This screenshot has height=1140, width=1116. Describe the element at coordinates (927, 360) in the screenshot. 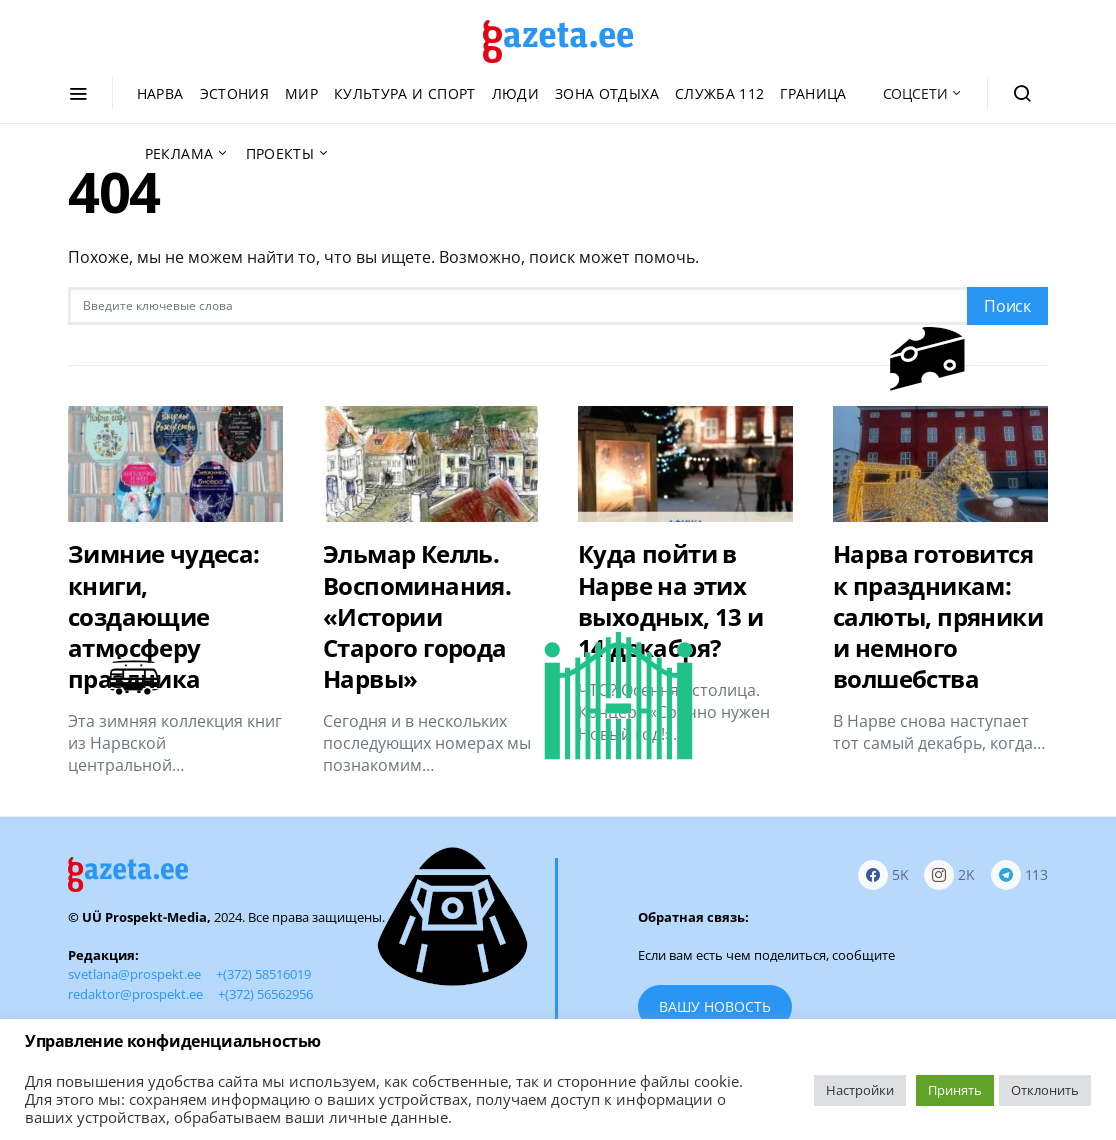

I see `cheese or dairy food item in a game inventory` at that location.